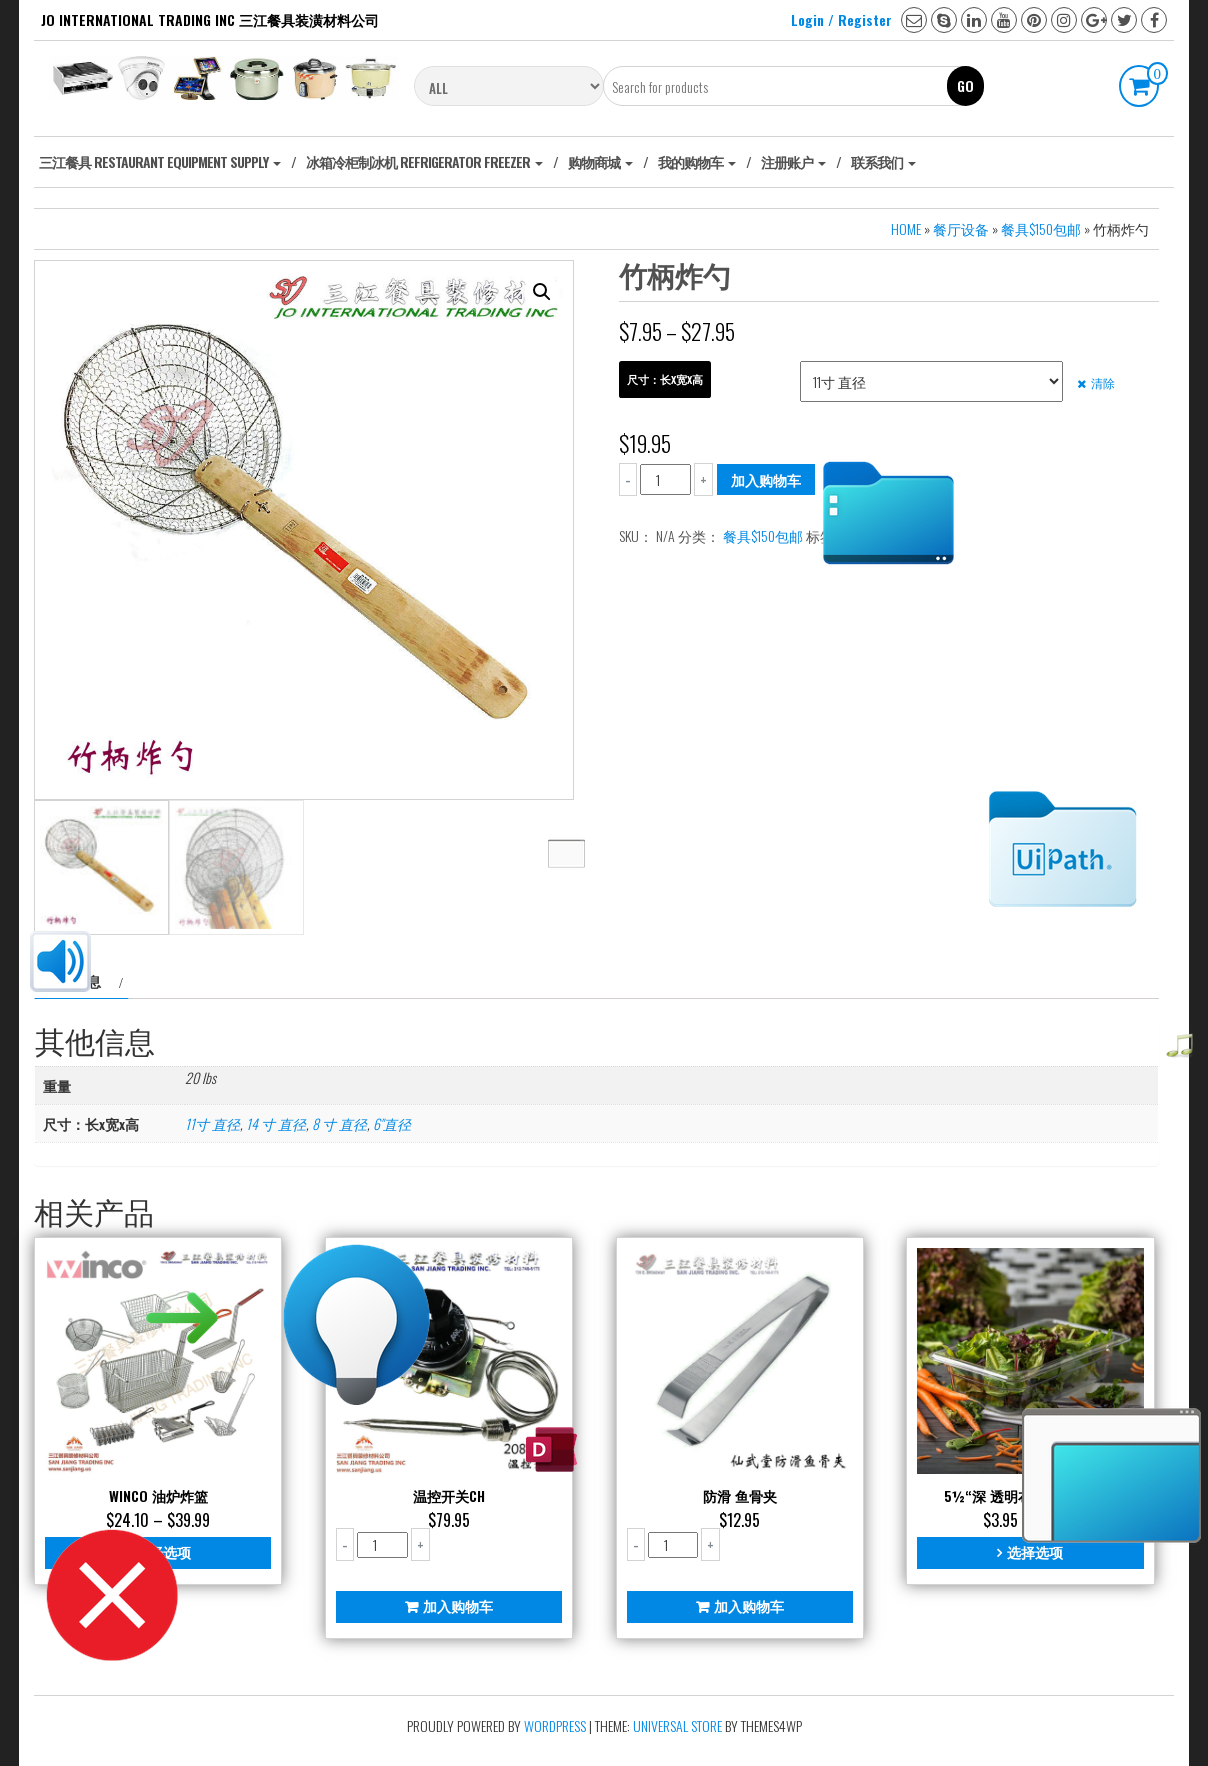 The image size is (1208, 1766). What do you see at coordinates (112, 1595) in the screenshot?
I see `OneDrive sync error or failure` at bounding box center [112, 1595].